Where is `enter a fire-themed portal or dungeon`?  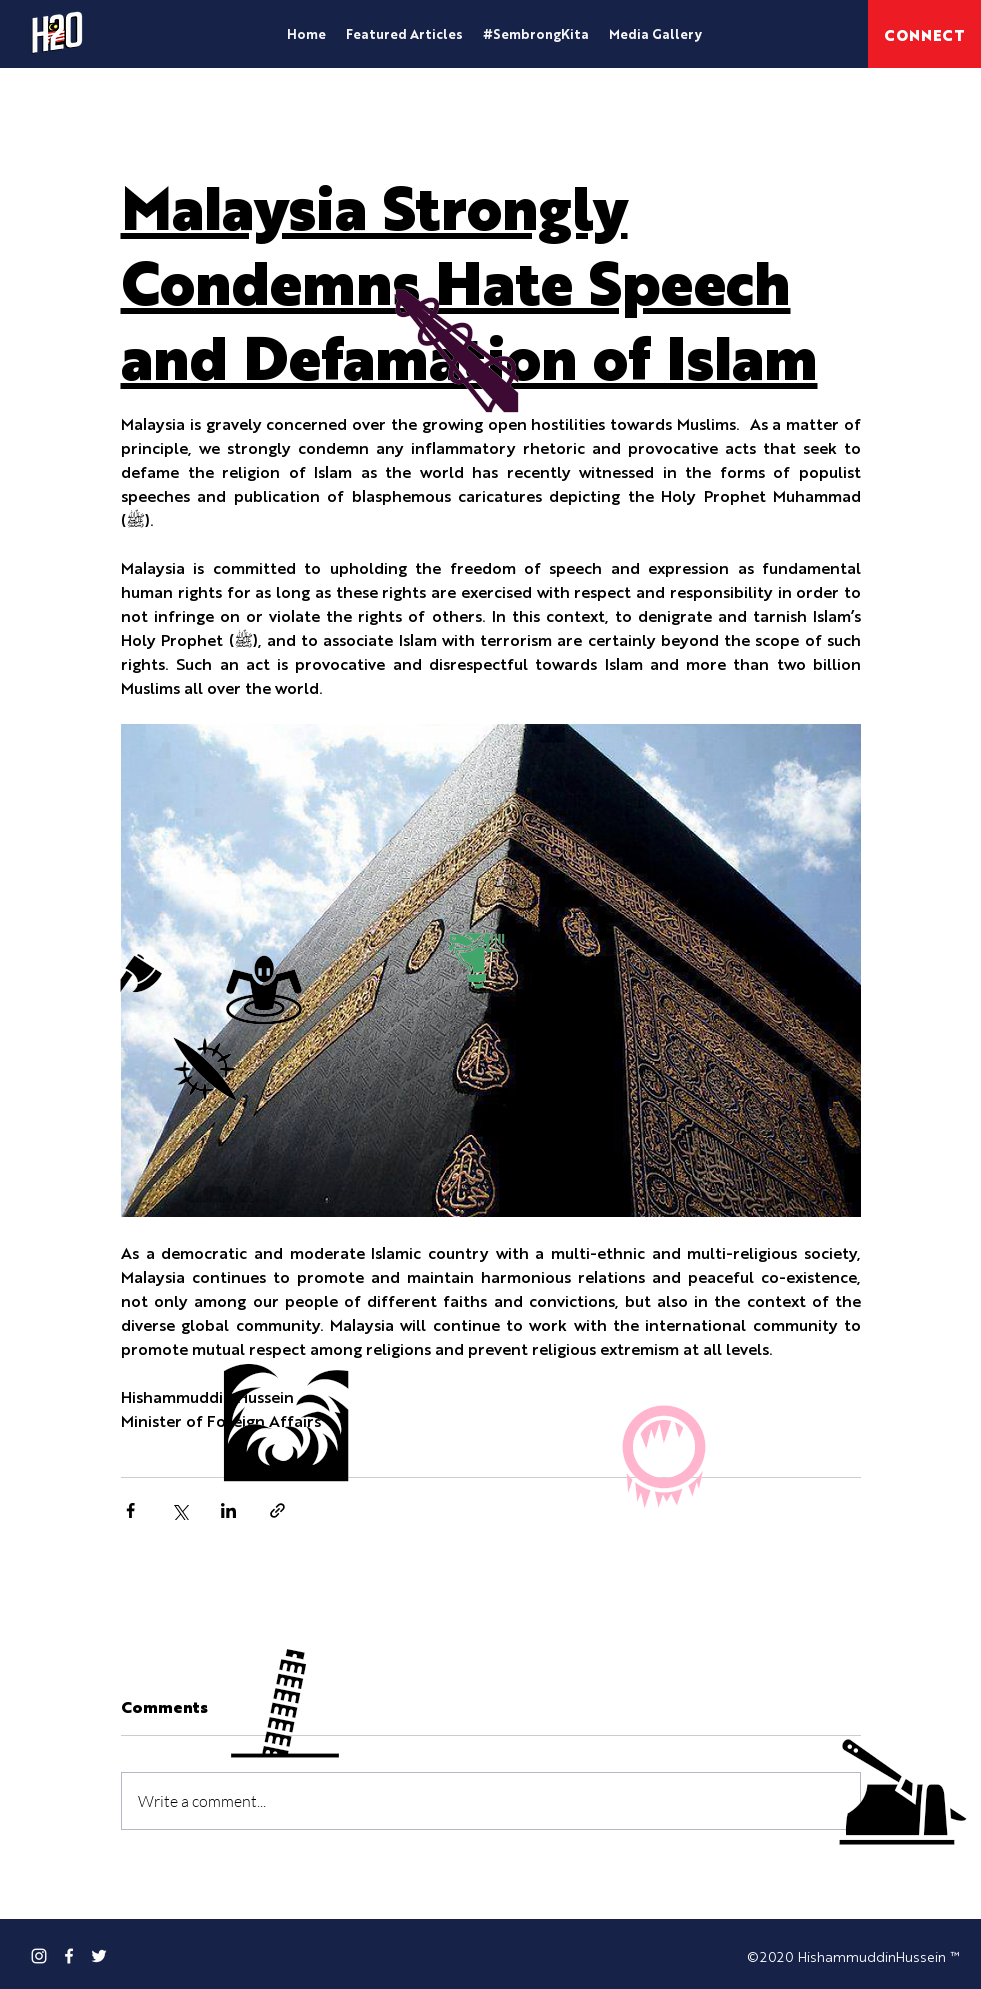 enter a fire-themed portal or dungeon is located at coordinates (286, 1419).